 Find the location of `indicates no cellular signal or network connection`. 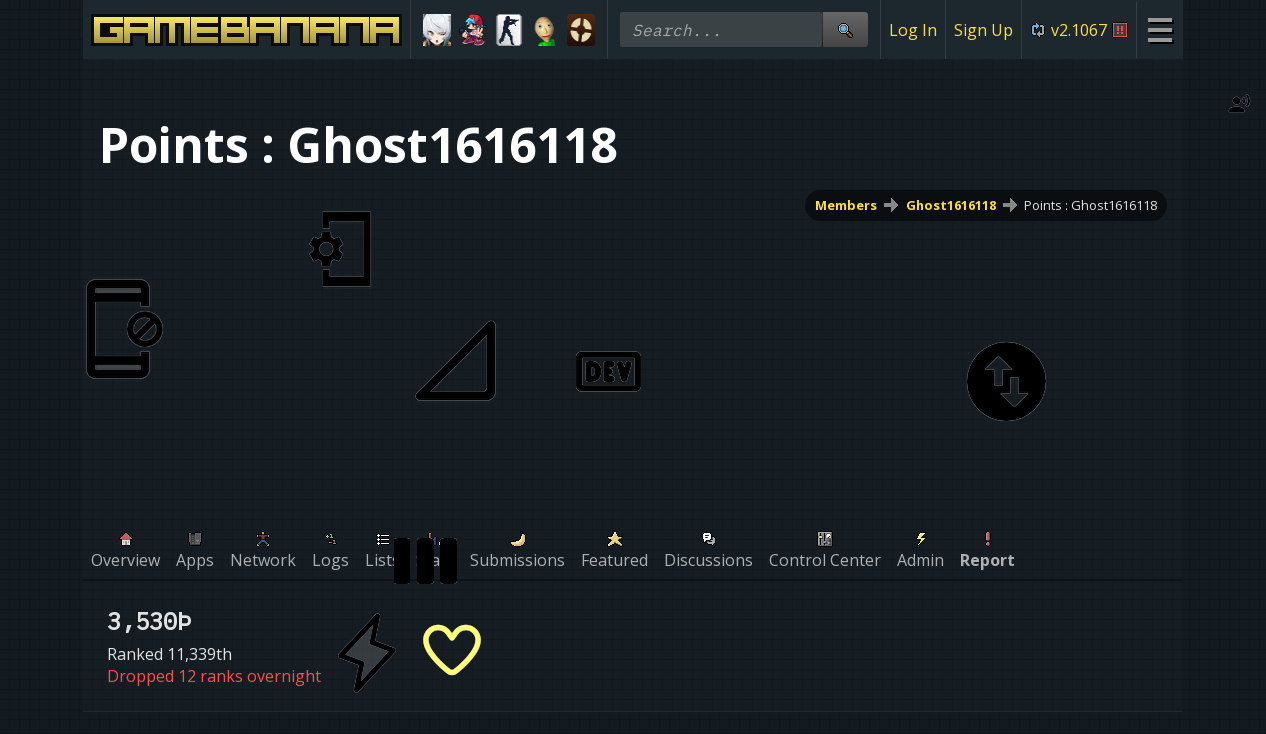

indicates no cellular signal or network connection is located at coordinates (452, 357).